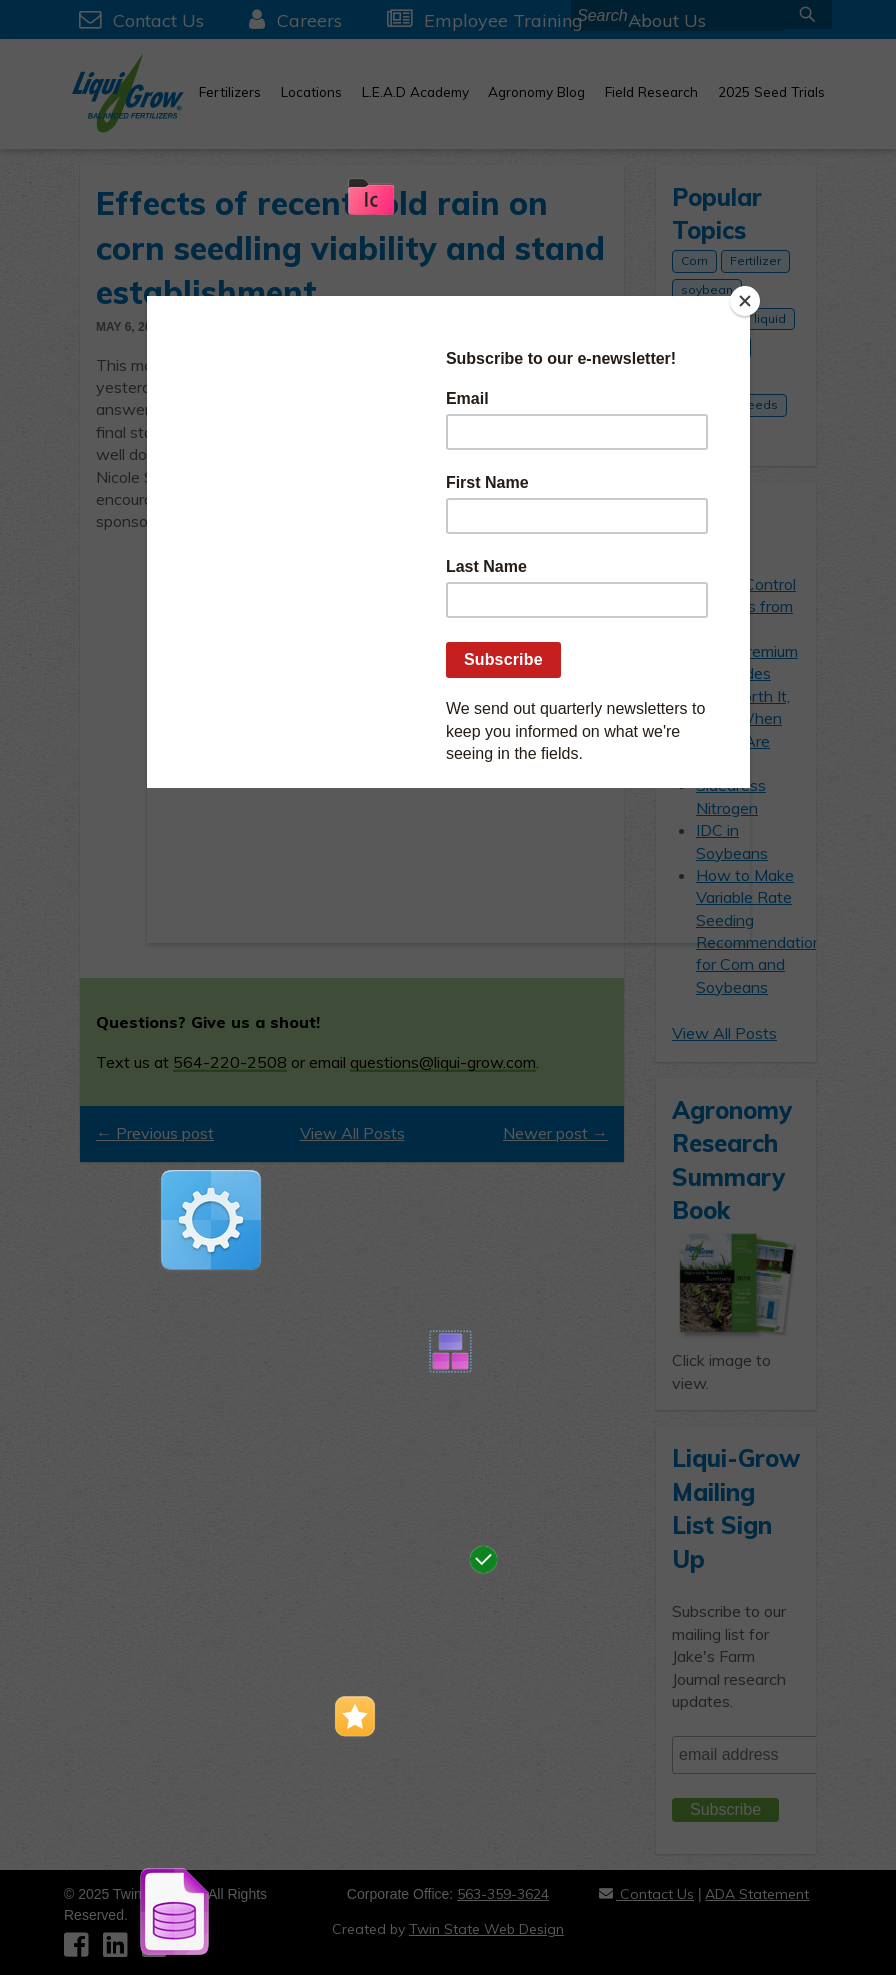  I want to click on libreoffice base database file, so click(174, 1911).